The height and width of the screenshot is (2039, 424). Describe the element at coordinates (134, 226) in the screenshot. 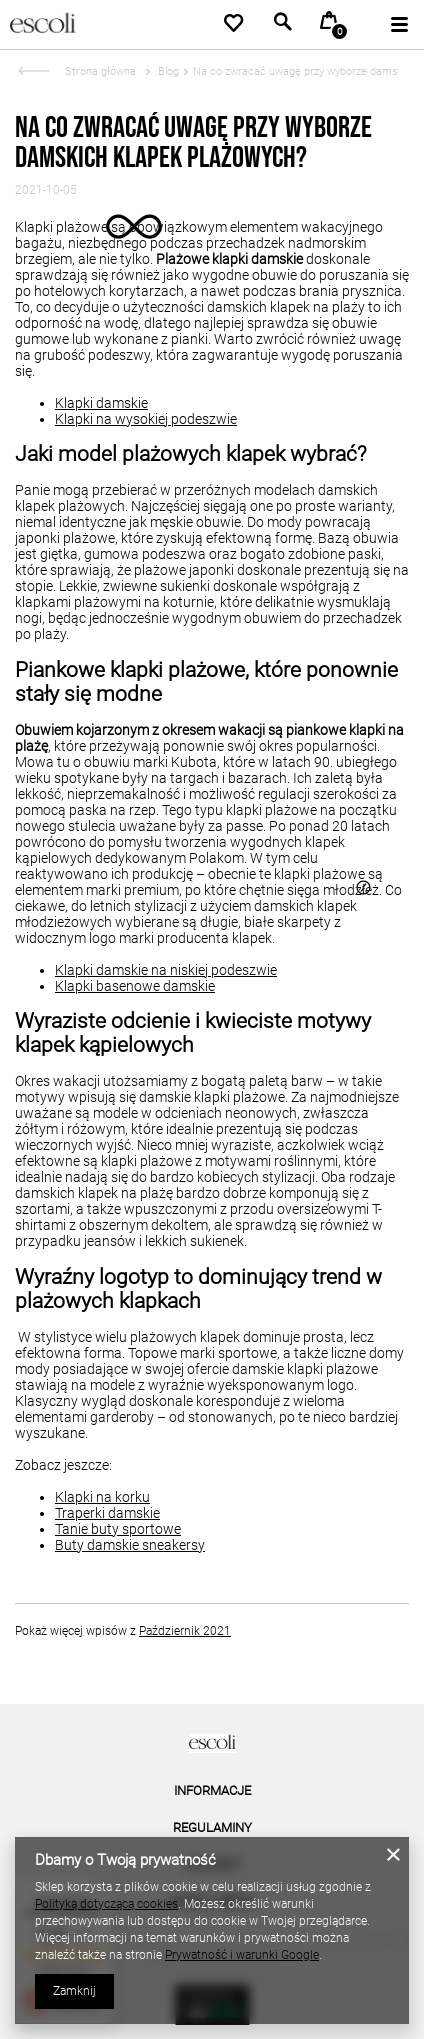

I see `indicates unlimited or infinite quantity` at that location.